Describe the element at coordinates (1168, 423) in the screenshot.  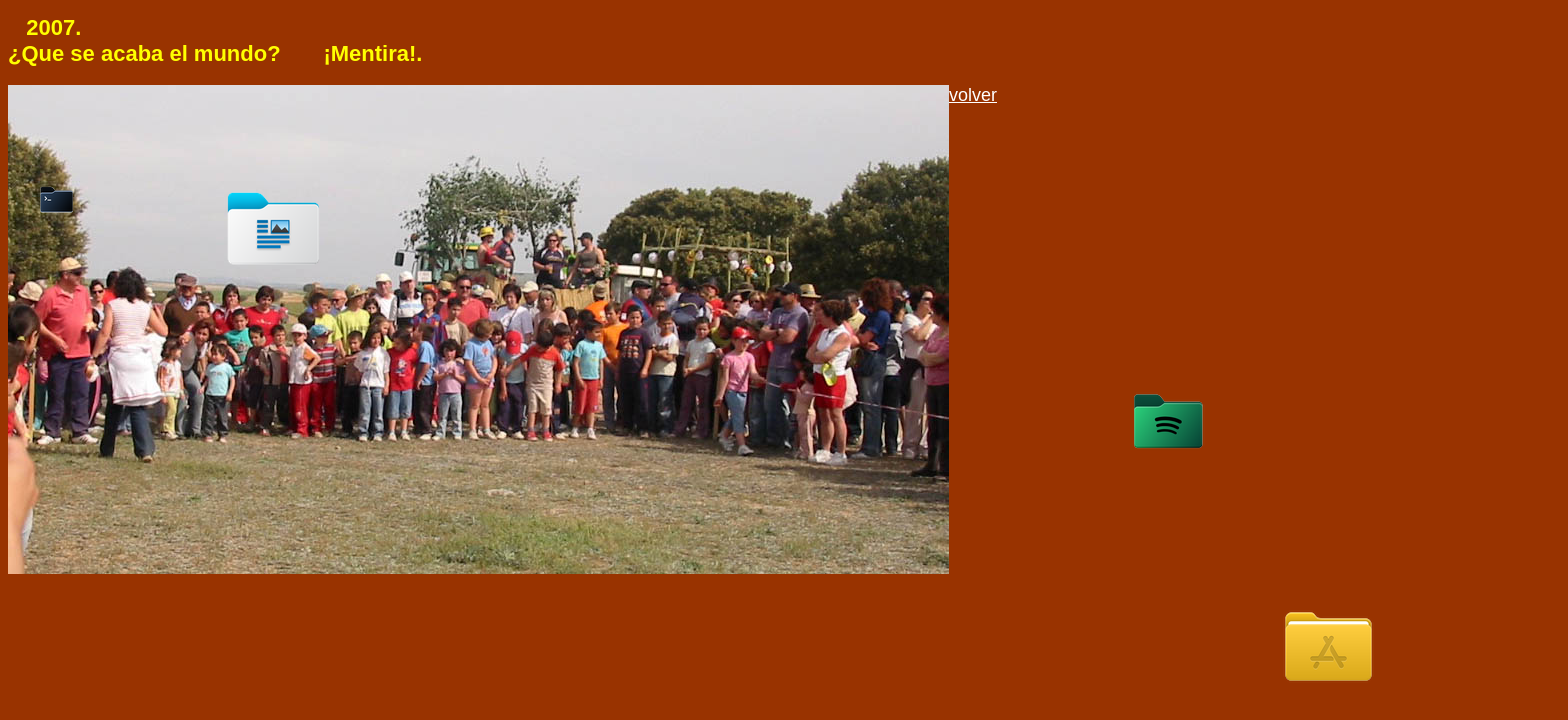
I see `open folder containing spotify downloads or files` at that location.